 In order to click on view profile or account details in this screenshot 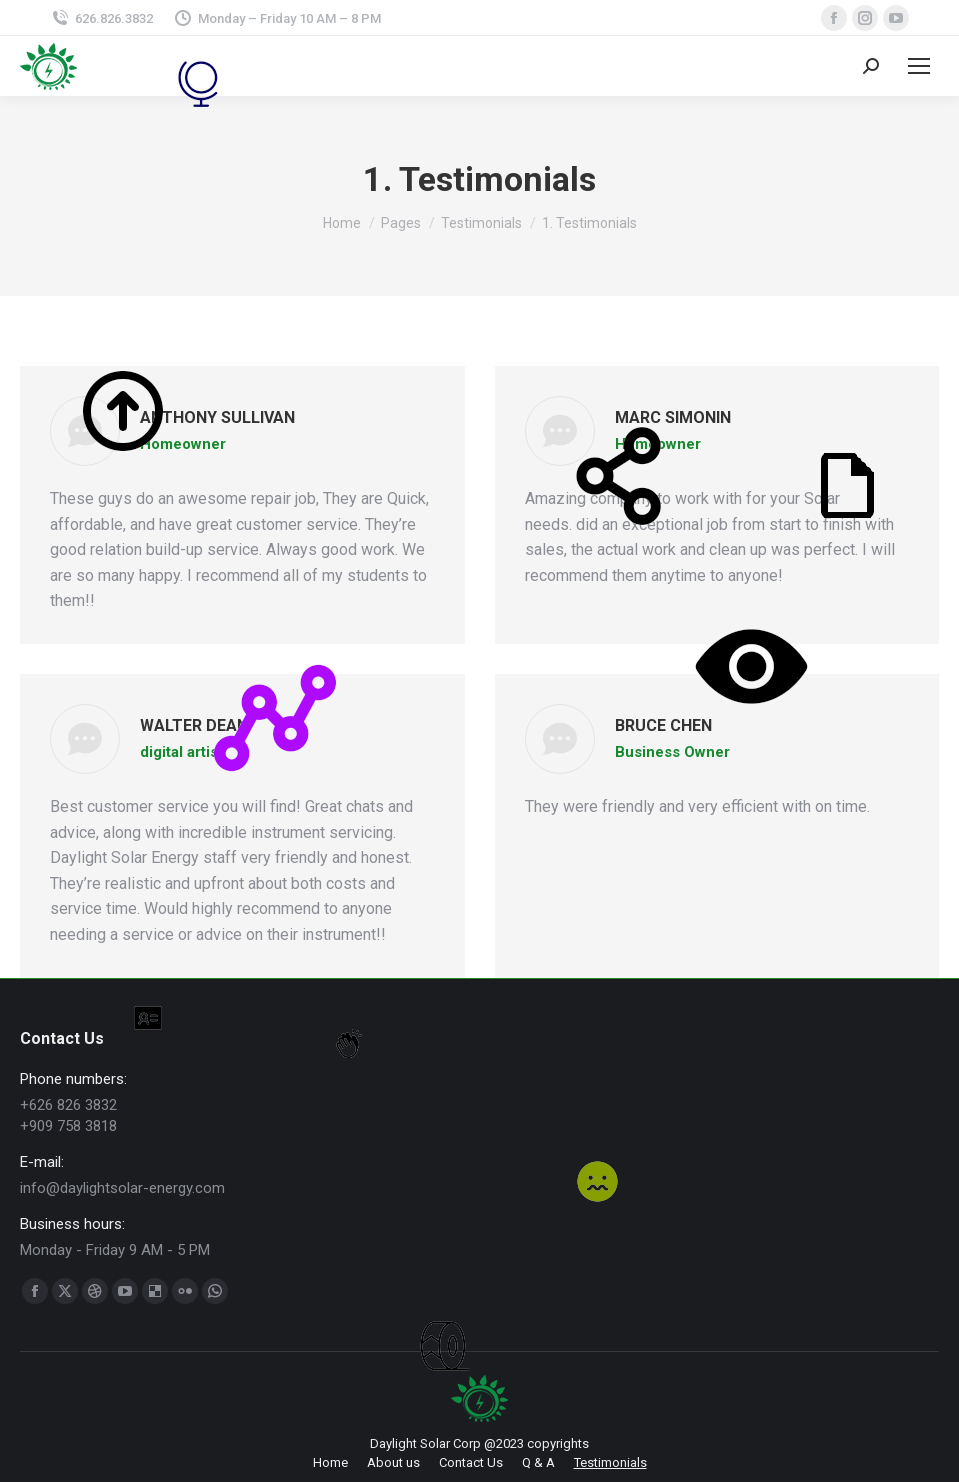, I will do `click(148, 1018)`.